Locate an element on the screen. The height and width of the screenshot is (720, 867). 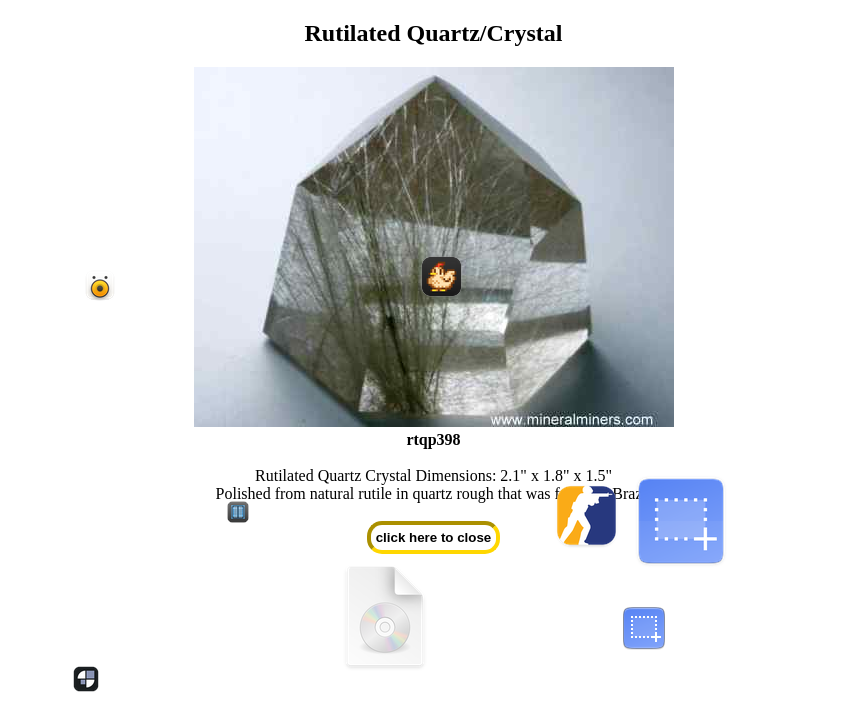
open shapez game app is located at coordinates (86, 679).